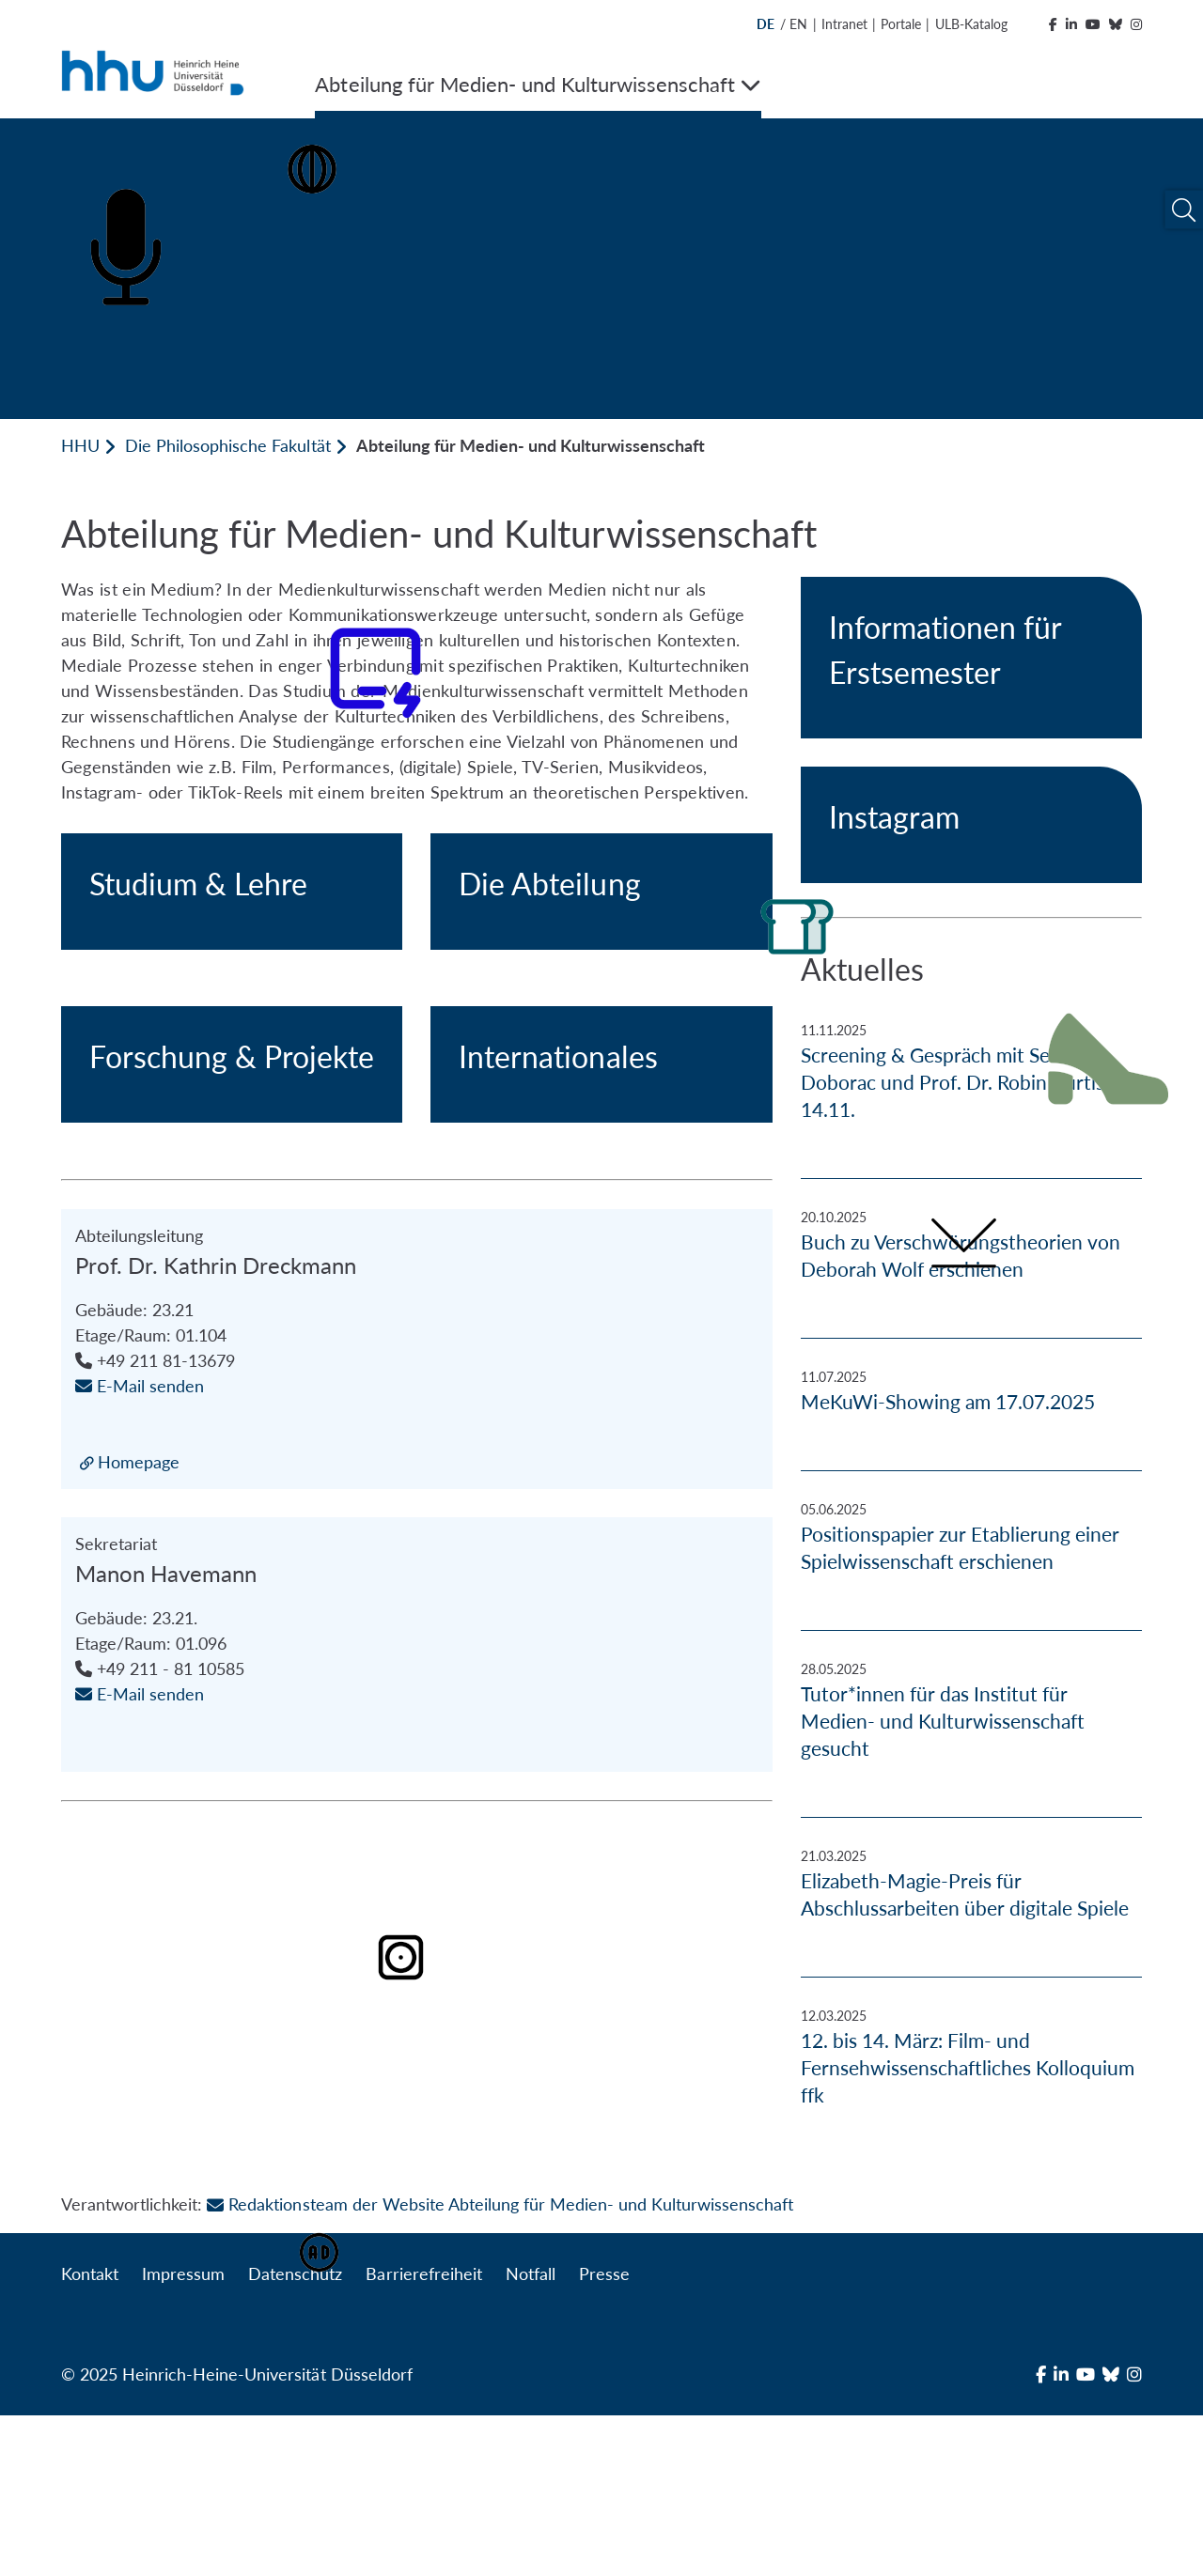  What do you see at coordinates (319, 2252) in the screenshot?
I see `indicates sponsored or advertisement content` at bounding box center [319, 2252].